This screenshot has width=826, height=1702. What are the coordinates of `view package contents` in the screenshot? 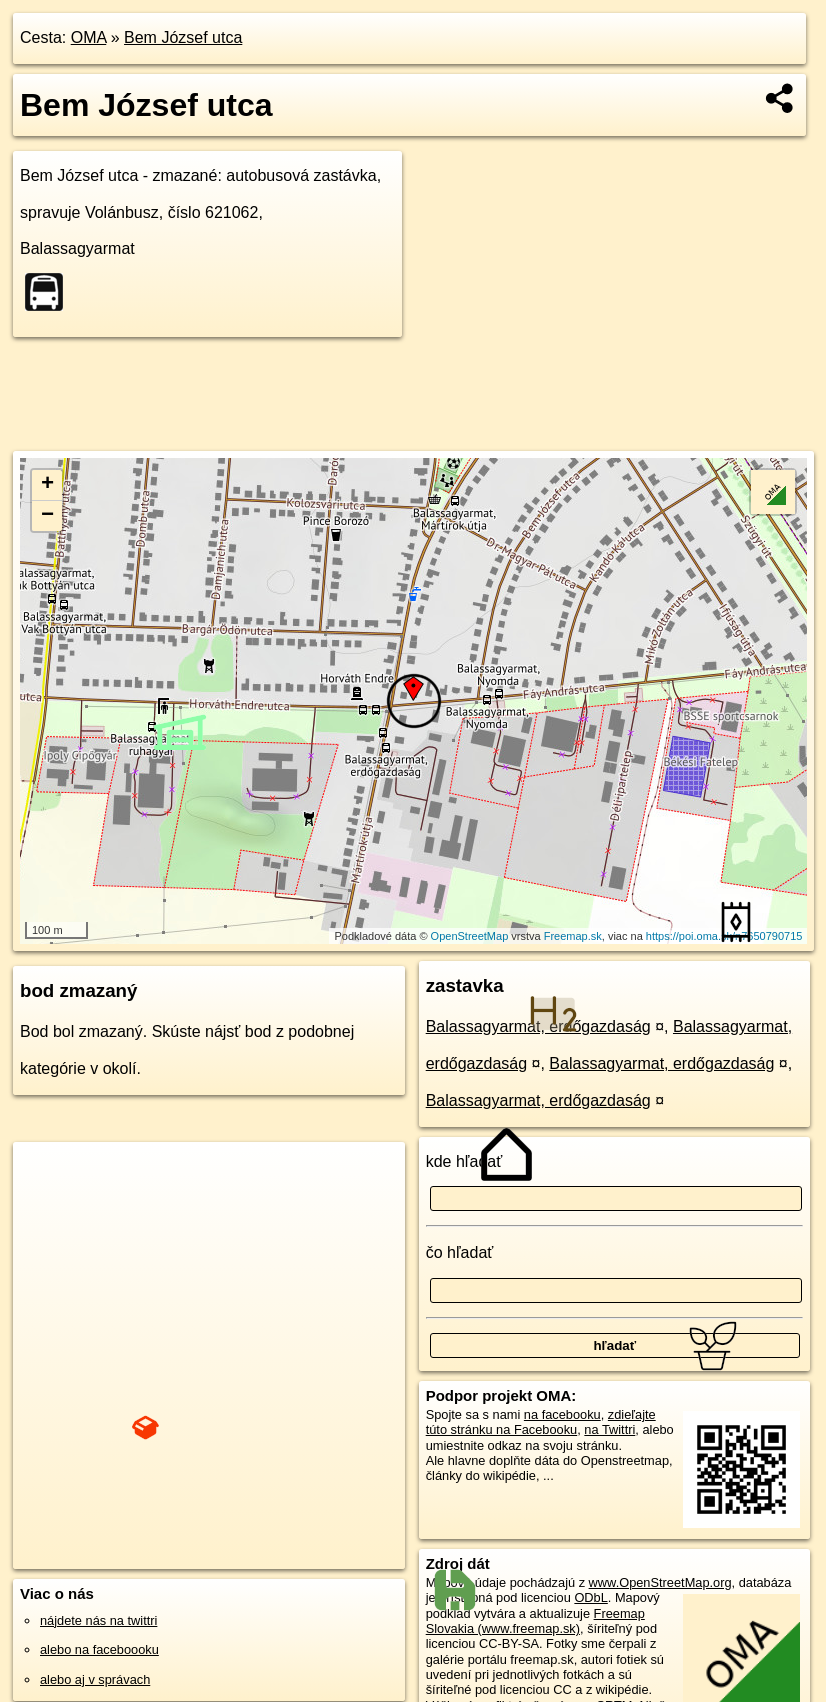 It's located at (145, 1427).